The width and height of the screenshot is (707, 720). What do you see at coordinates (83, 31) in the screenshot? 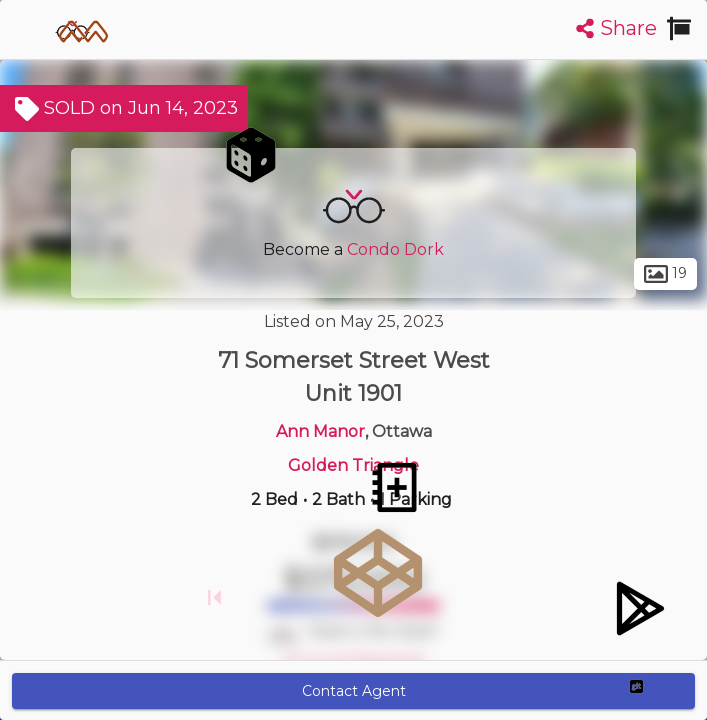
I see `momenteo app logo` at bounding box center [83, 31].